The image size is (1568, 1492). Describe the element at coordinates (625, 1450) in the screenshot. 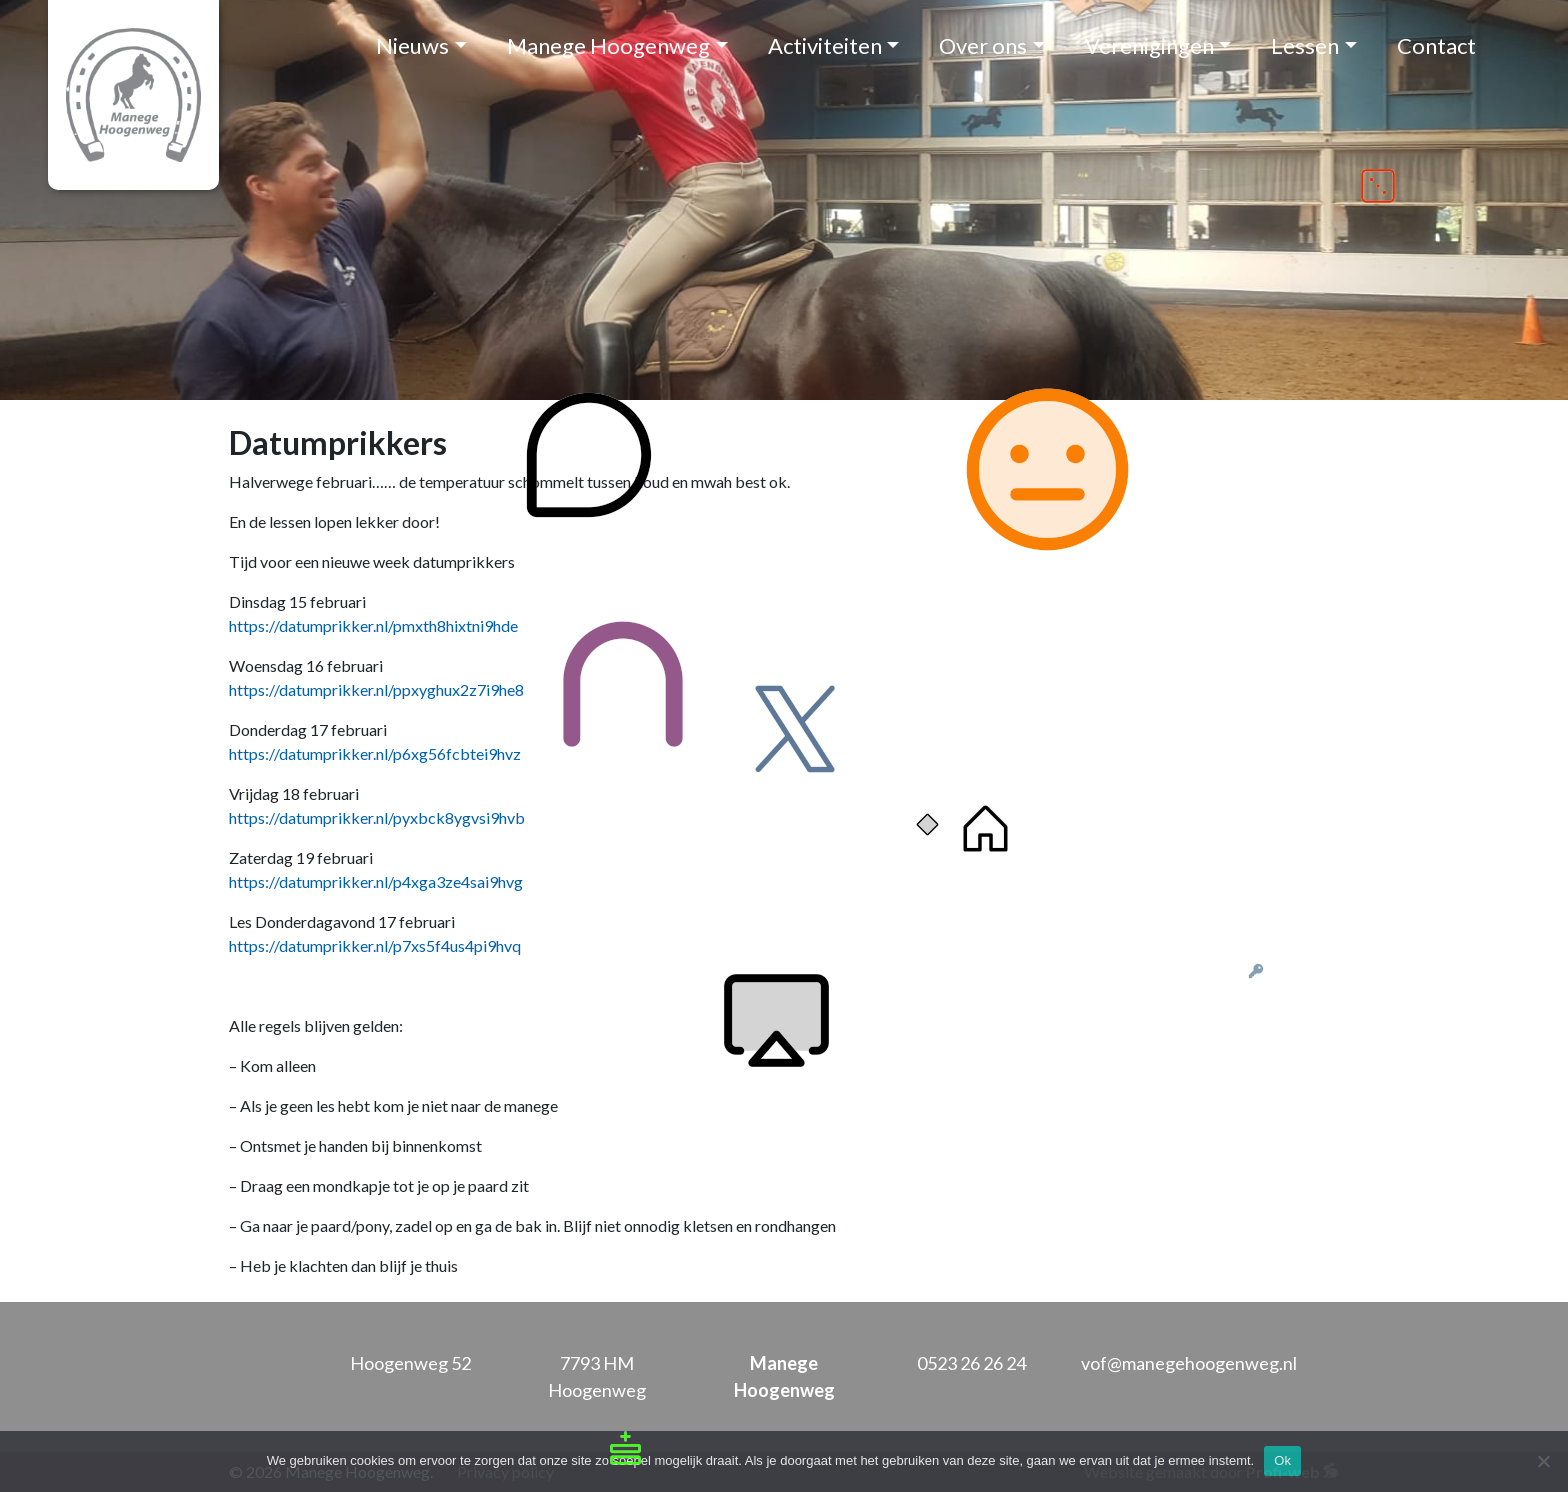

I see `add a new row at the top` at that location.